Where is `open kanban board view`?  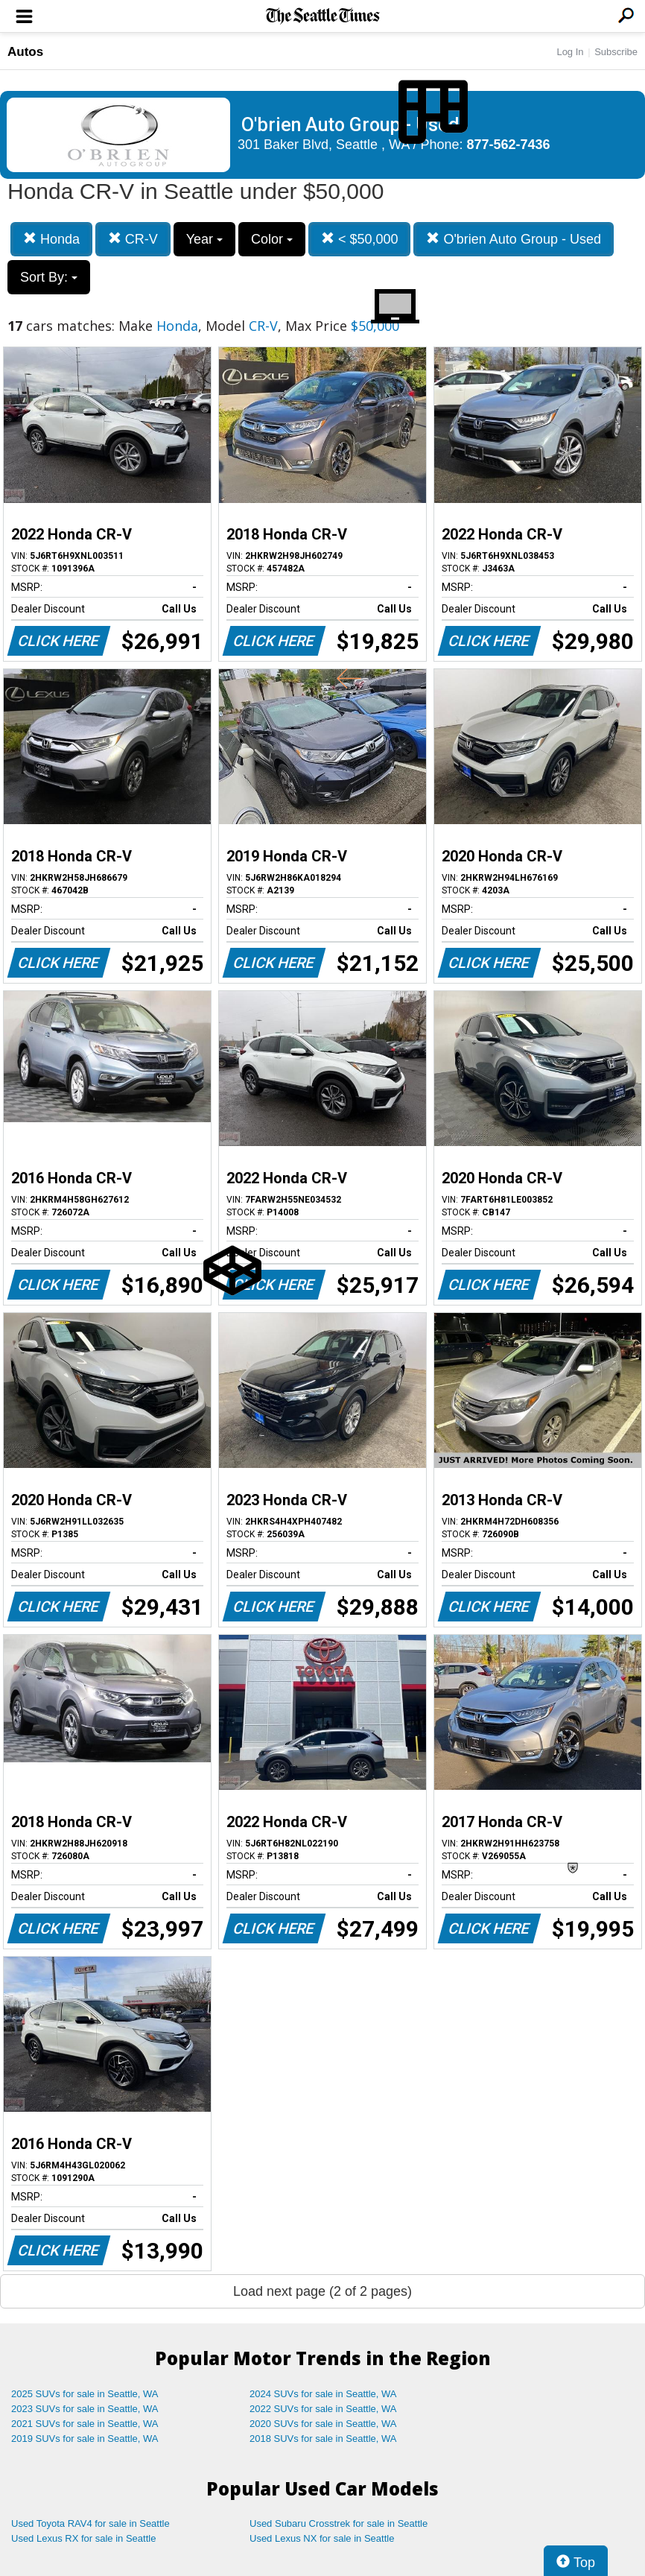
open kanban board view is located at coordinates (433, 109).